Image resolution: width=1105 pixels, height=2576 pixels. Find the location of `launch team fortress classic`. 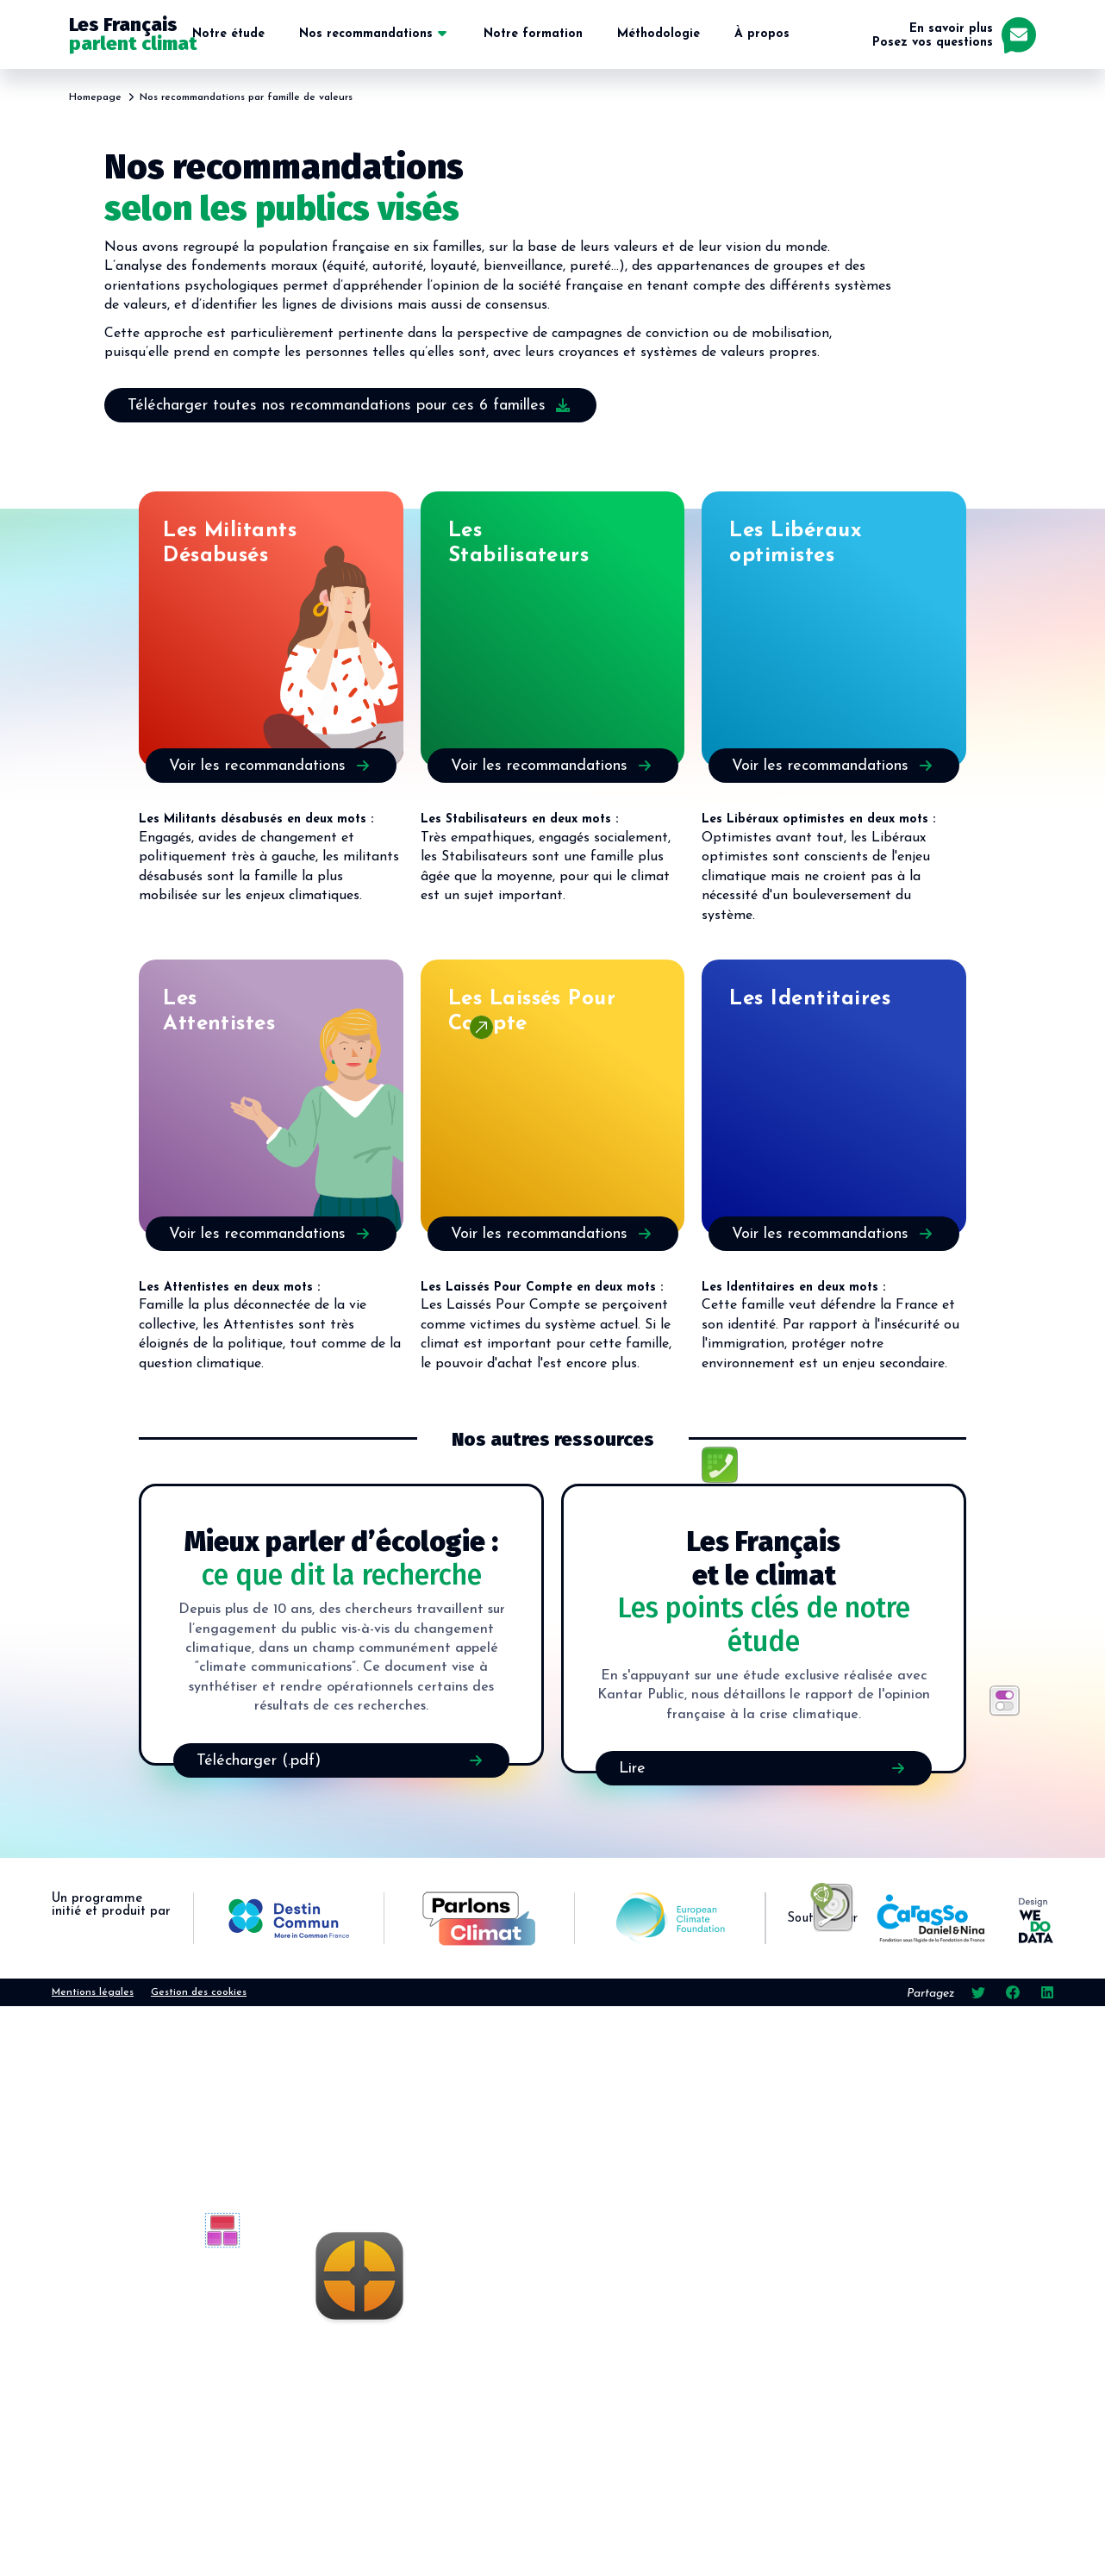

launch team fortress classic is located at coordinates (359, 2276).